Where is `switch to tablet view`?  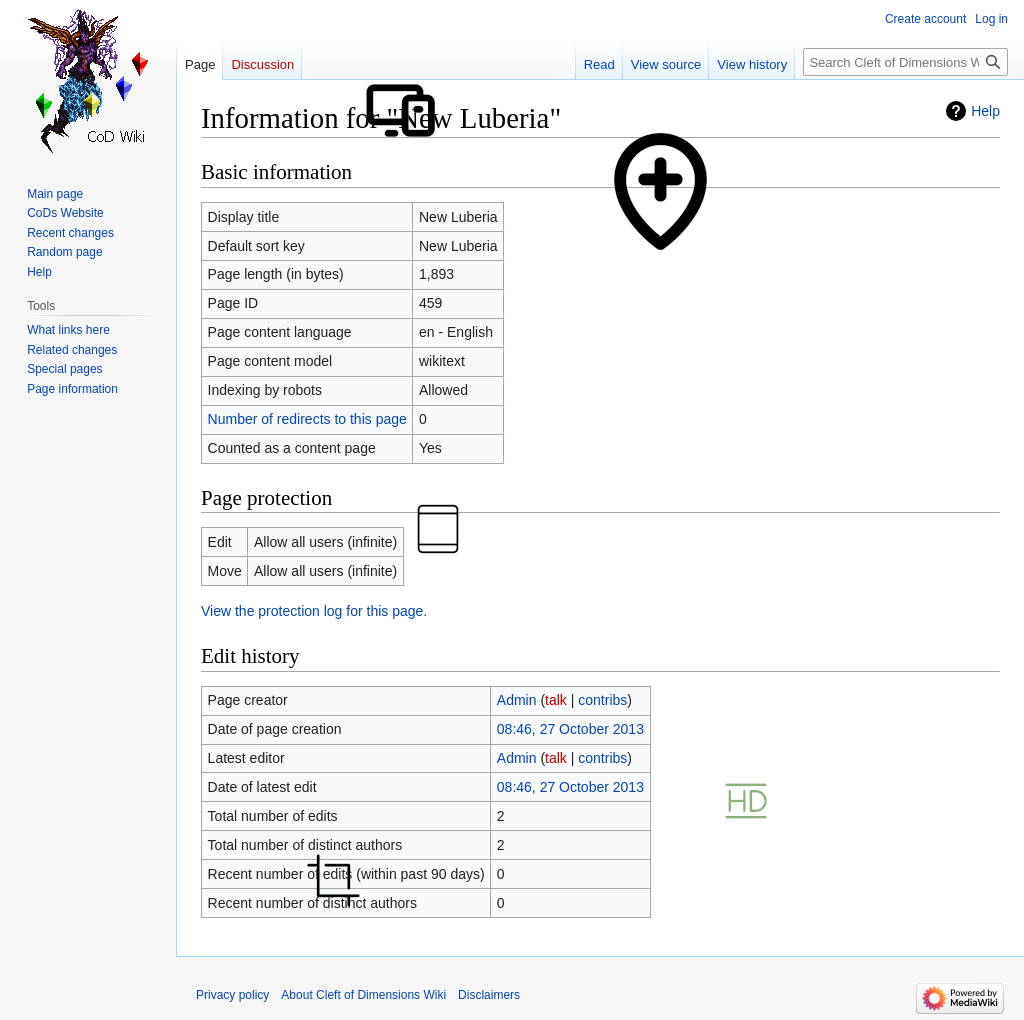
switch to tablet view is located at coordinates (438, 529).